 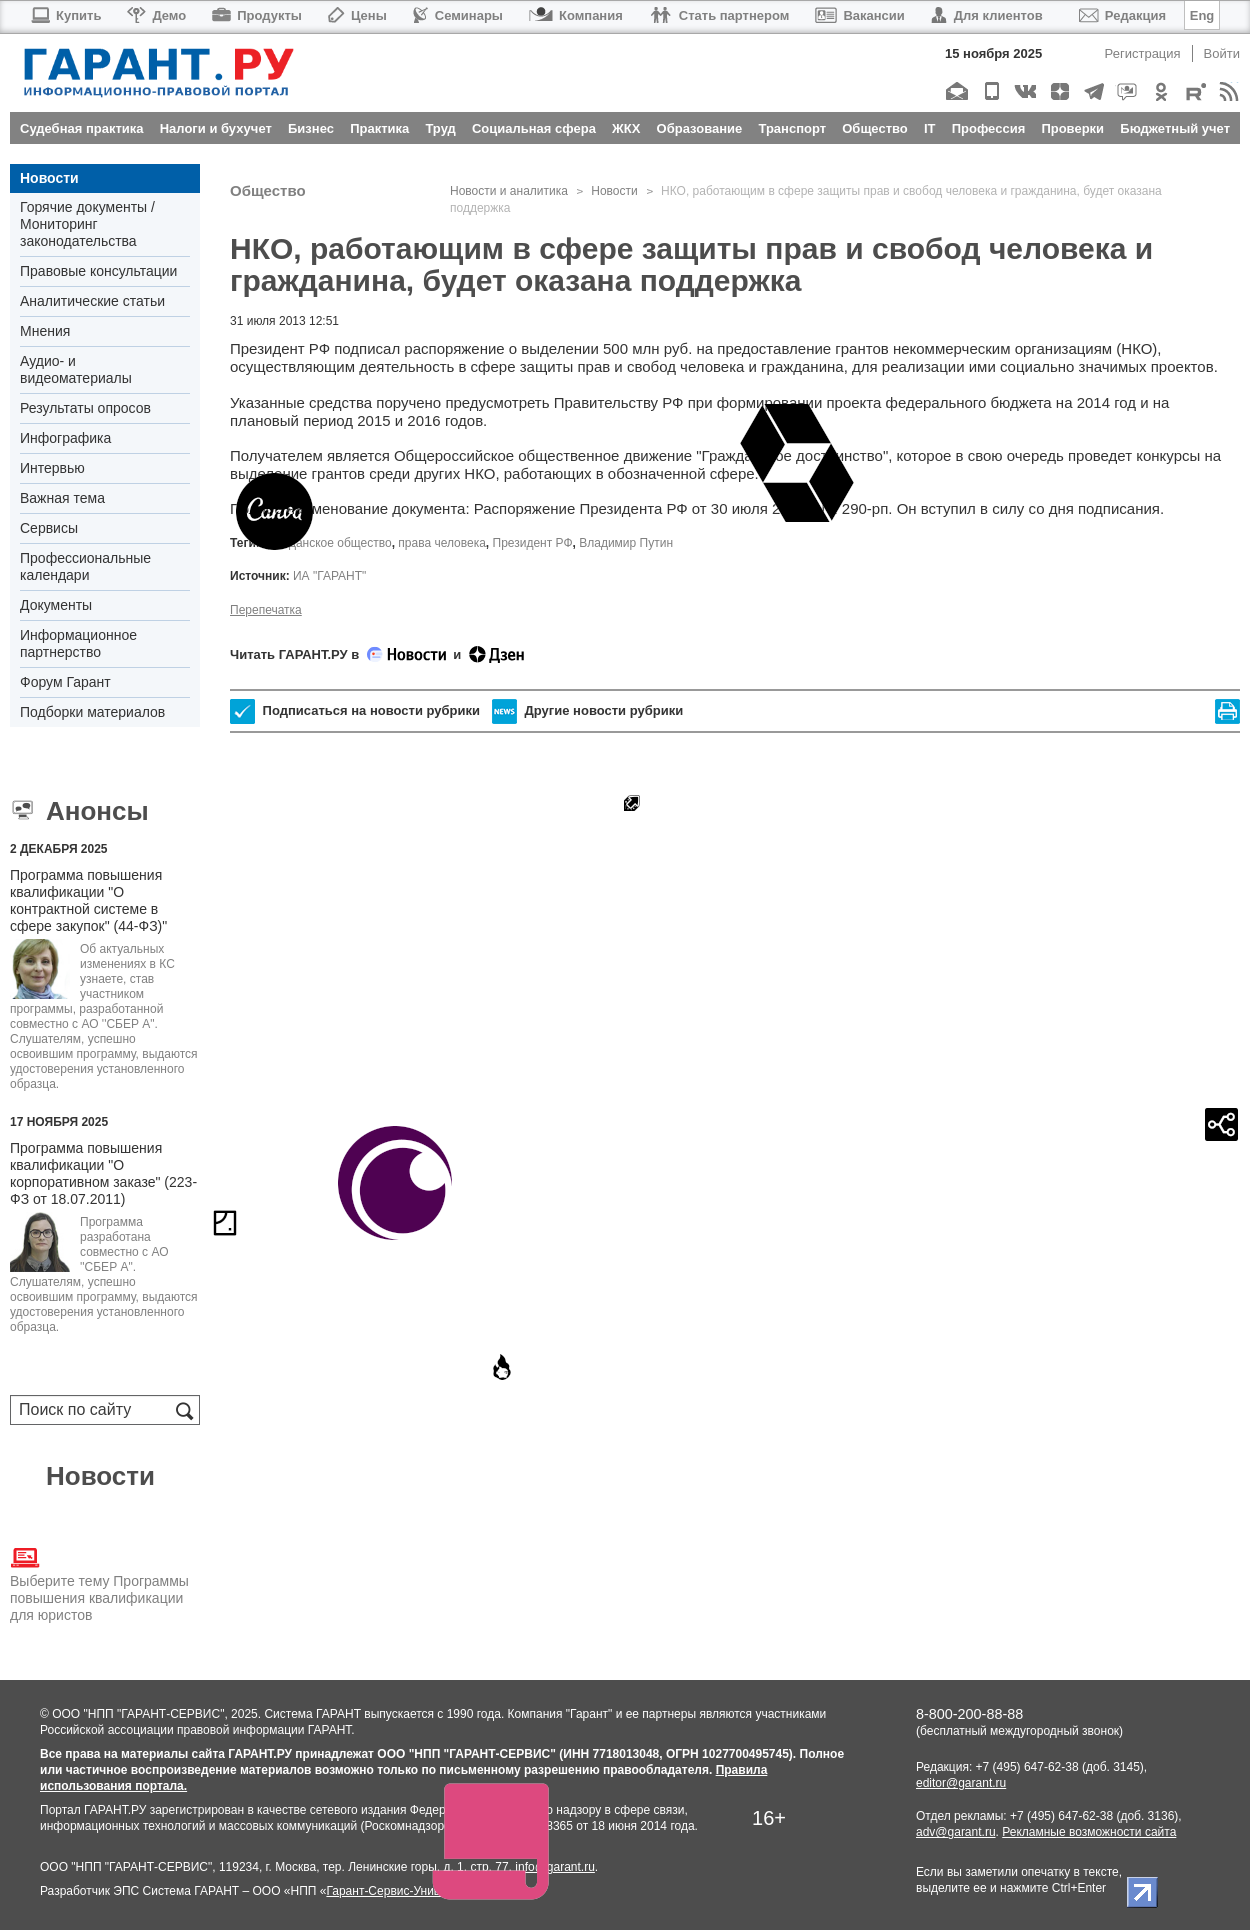 I want to click on view document or paper file, so click(x=496, y=1841).